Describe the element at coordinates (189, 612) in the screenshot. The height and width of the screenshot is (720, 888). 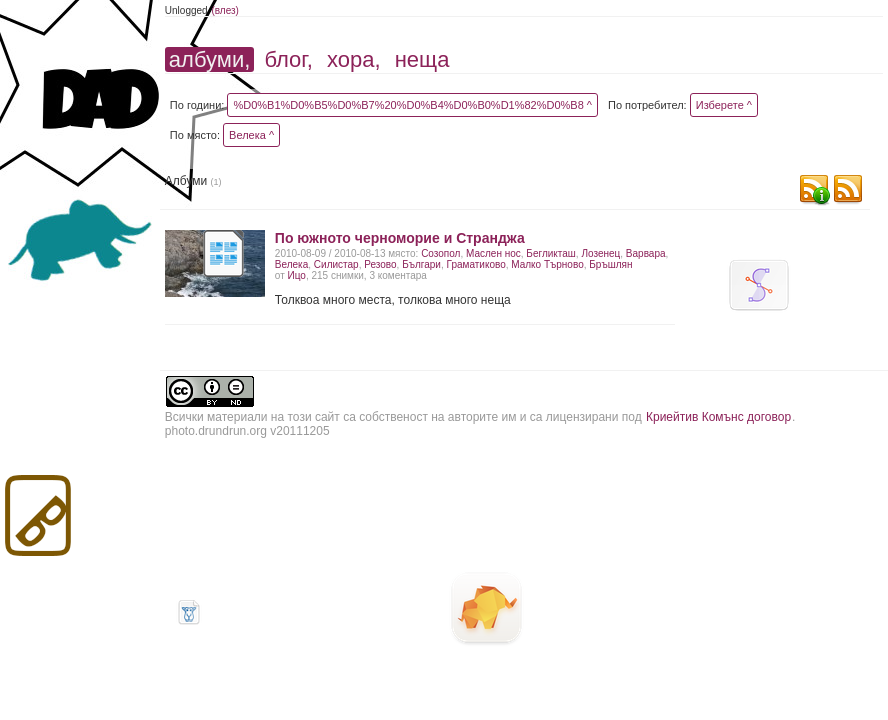
I see `indicates a perl script or program file` at that location.